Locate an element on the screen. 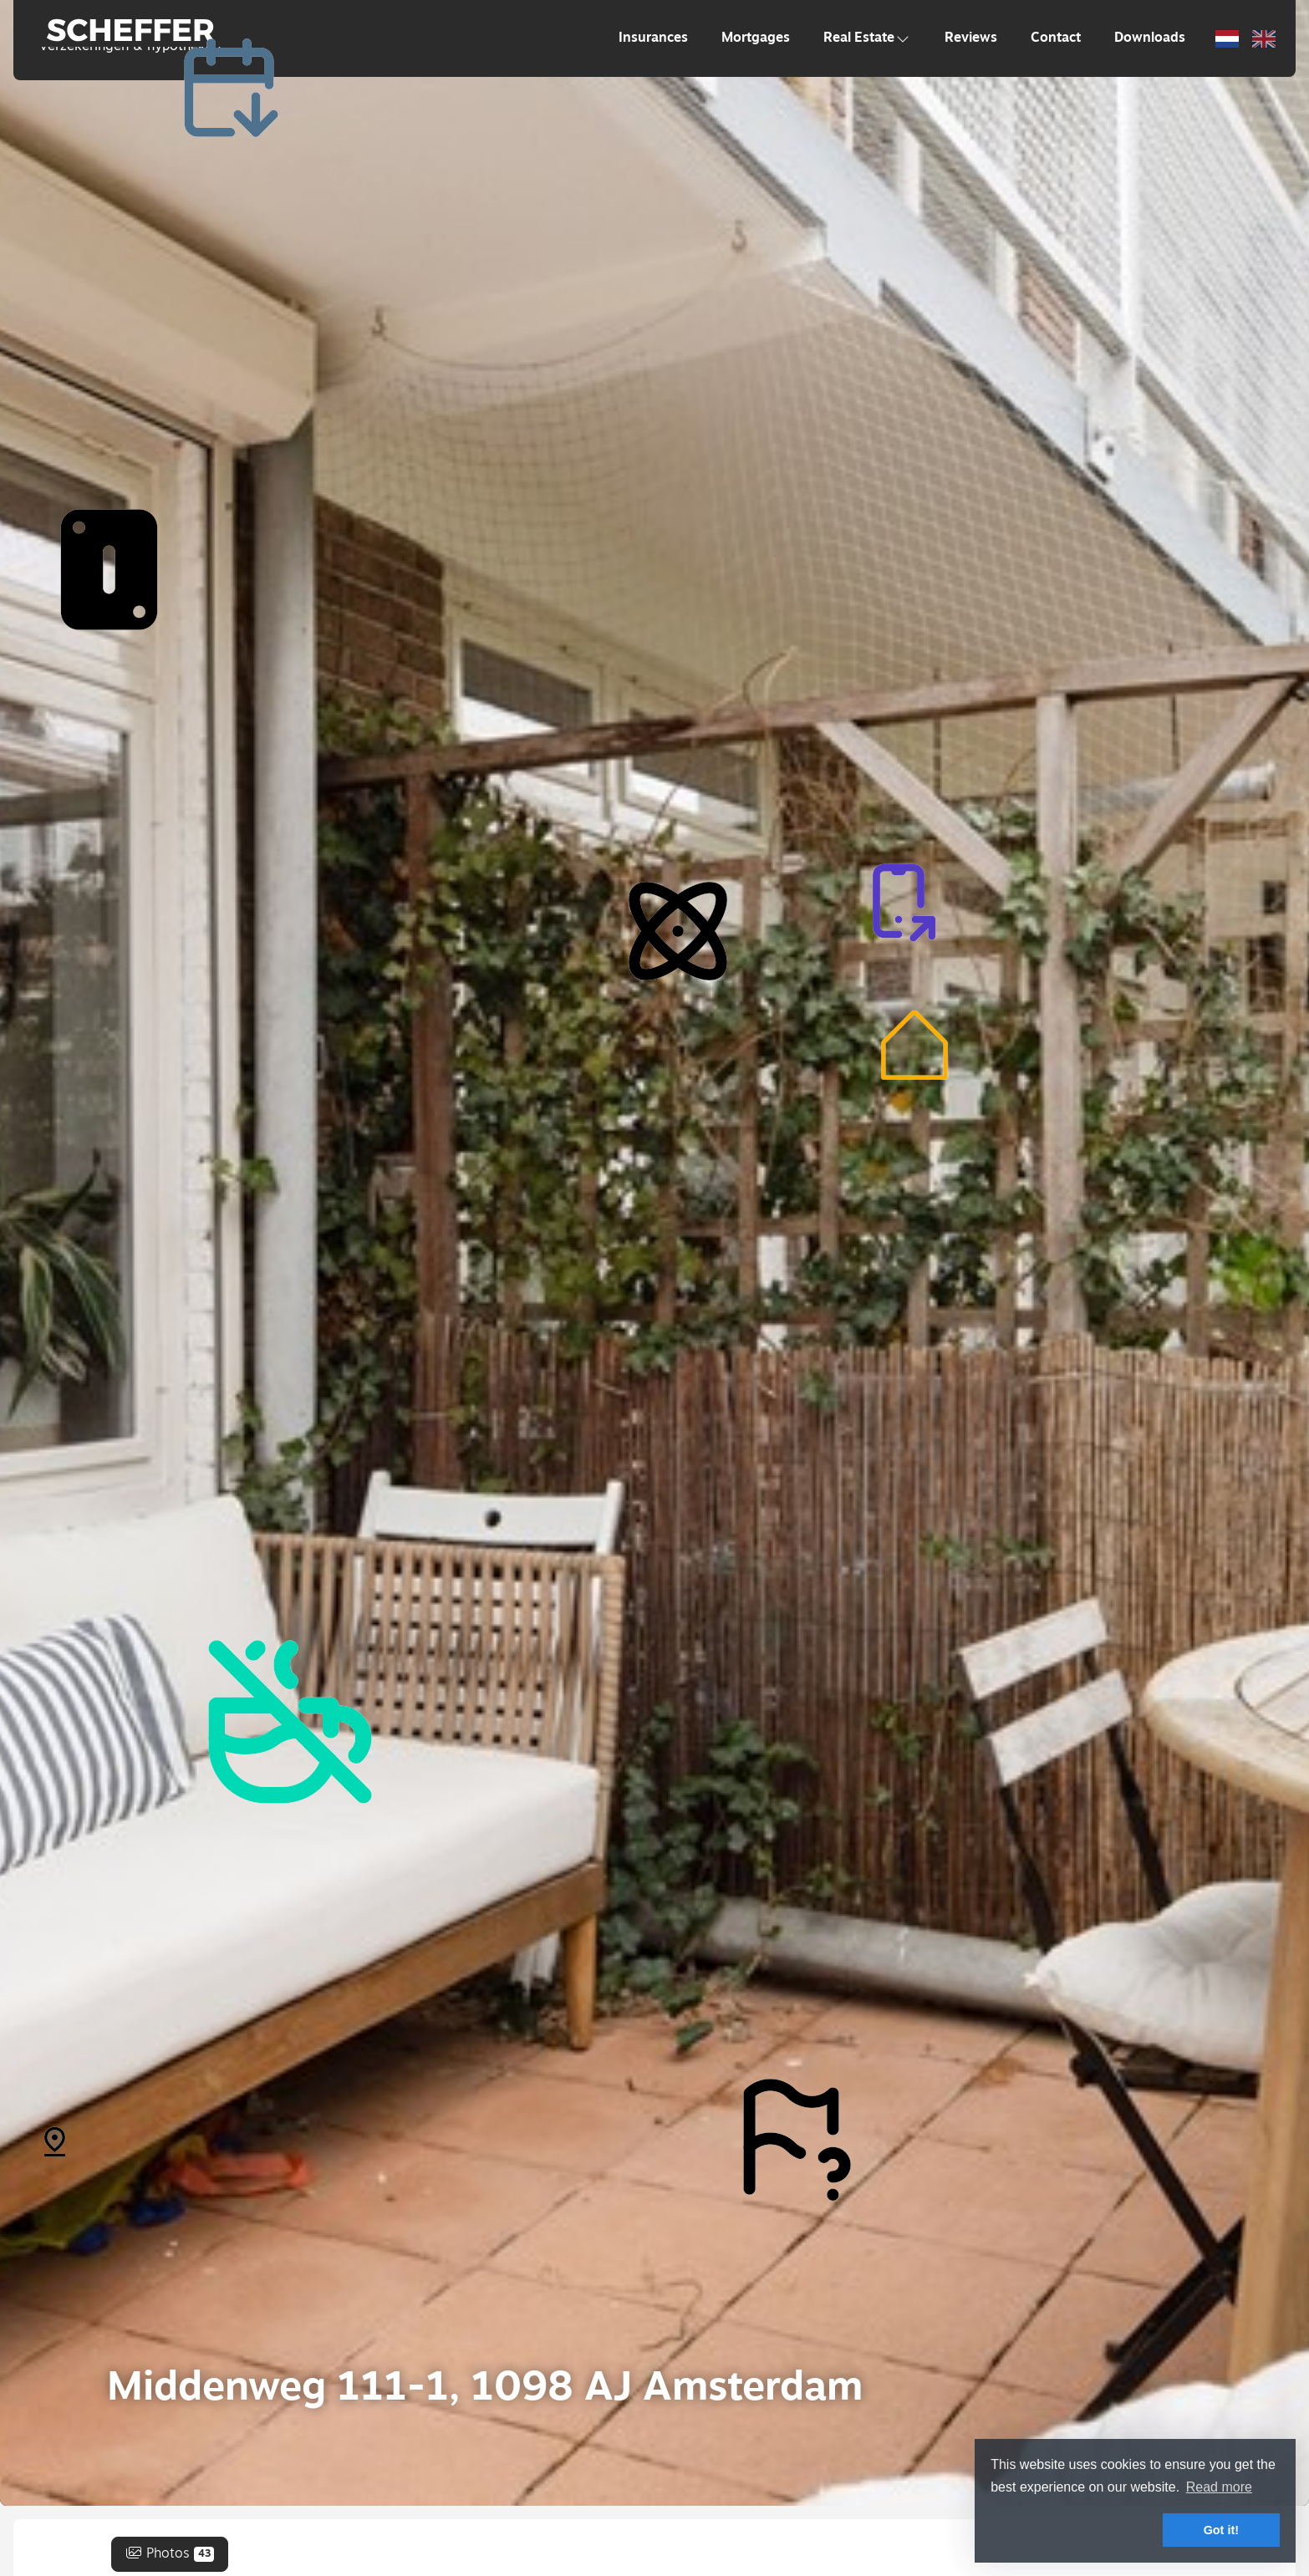 This screenshot has height=2576, width=1309. disable coffee break reminder is located at coordinates (290, 1722).